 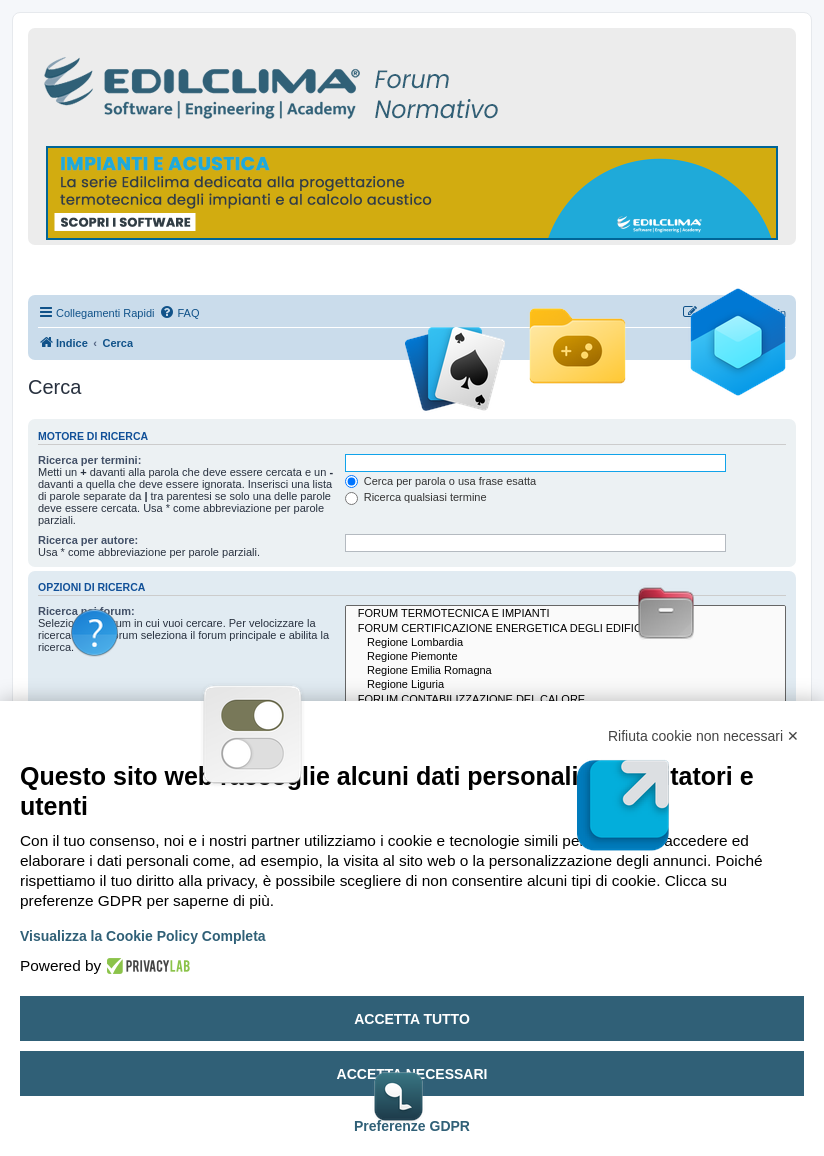 I want to click on open the solitaire card game app, so click(x=455, y=369).